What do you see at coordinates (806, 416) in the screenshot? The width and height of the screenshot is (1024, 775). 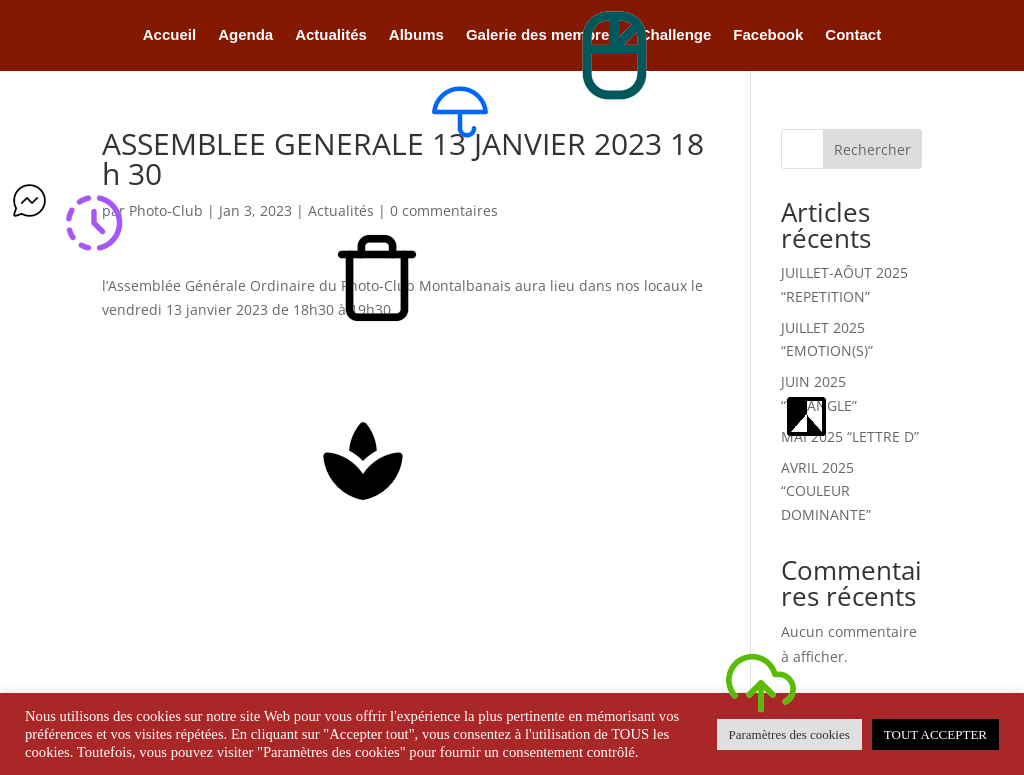 I see `apply black and white filter to image` at bounding box center [806, 416].